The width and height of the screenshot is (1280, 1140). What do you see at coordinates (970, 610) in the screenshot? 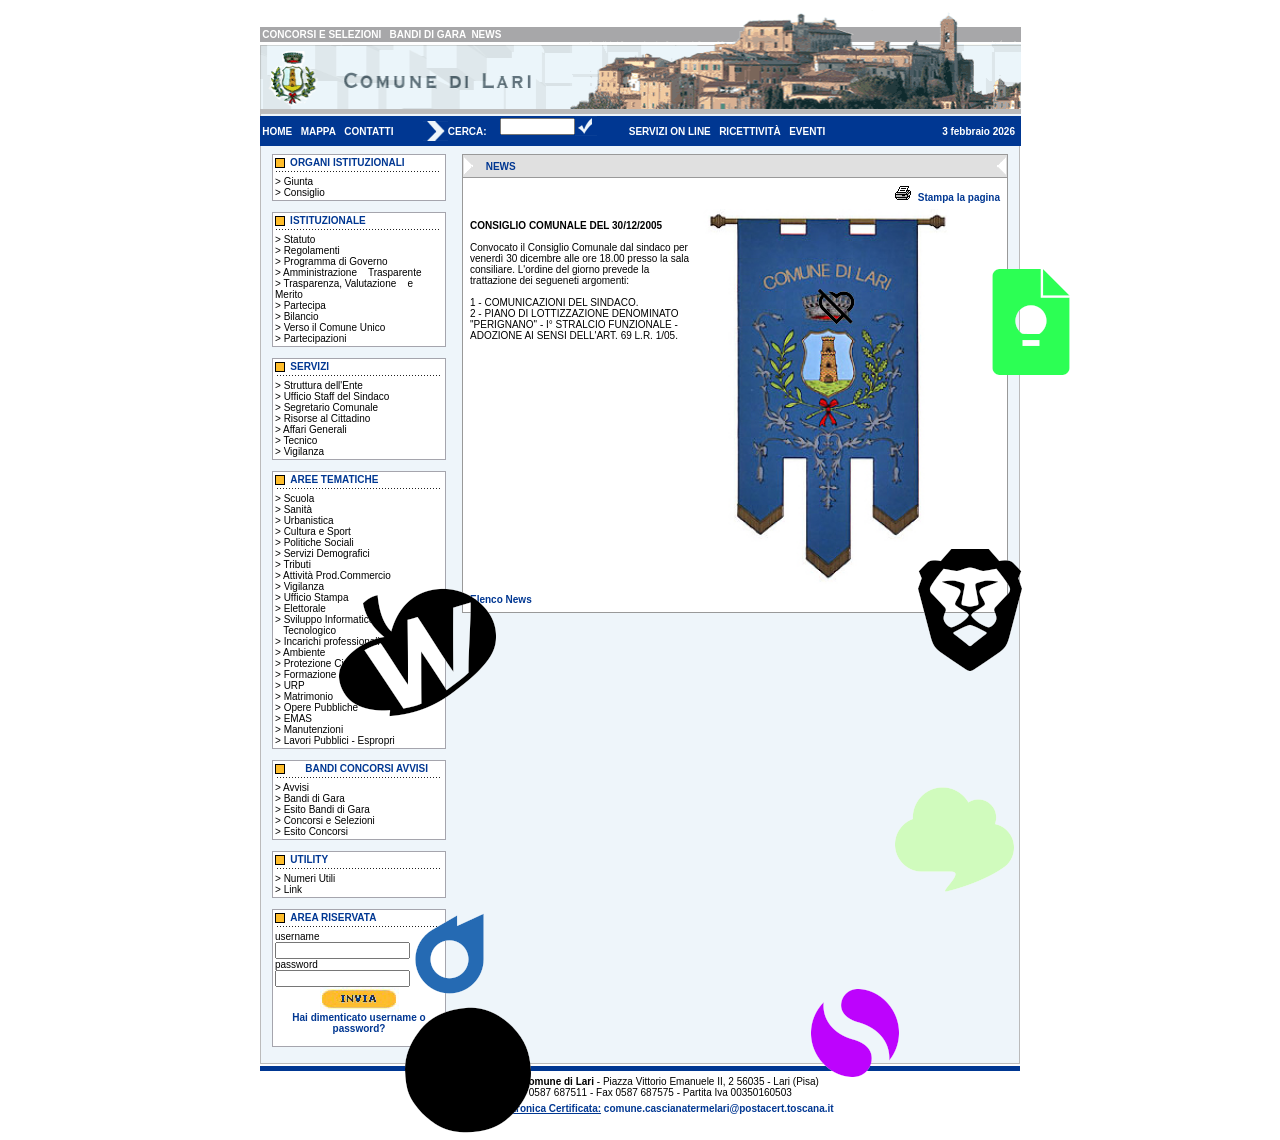
I see `open brave browser` at bounding box center [970, 610].